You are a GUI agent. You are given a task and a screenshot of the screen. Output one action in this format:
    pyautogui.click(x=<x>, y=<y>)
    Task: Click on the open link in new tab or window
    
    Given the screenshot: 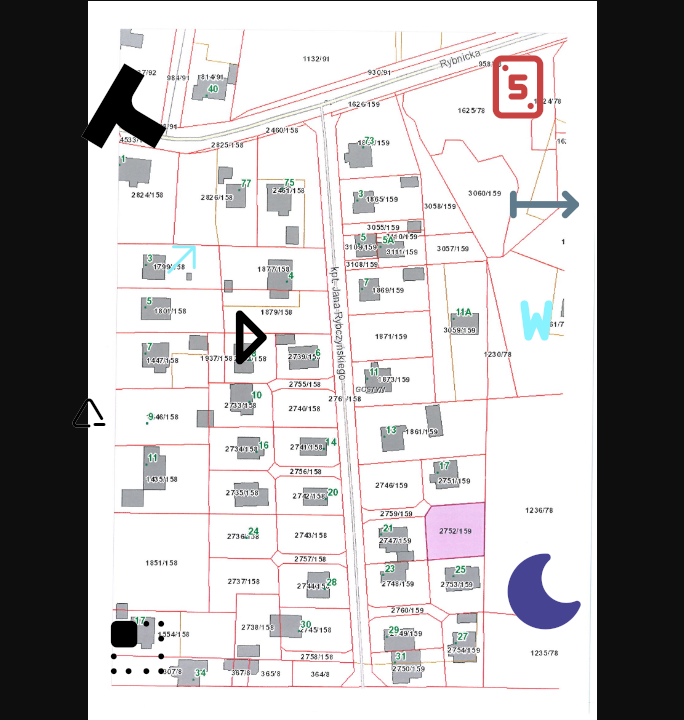 What is the action you would take?
    pyautogui.click(x=181, y=259)
    